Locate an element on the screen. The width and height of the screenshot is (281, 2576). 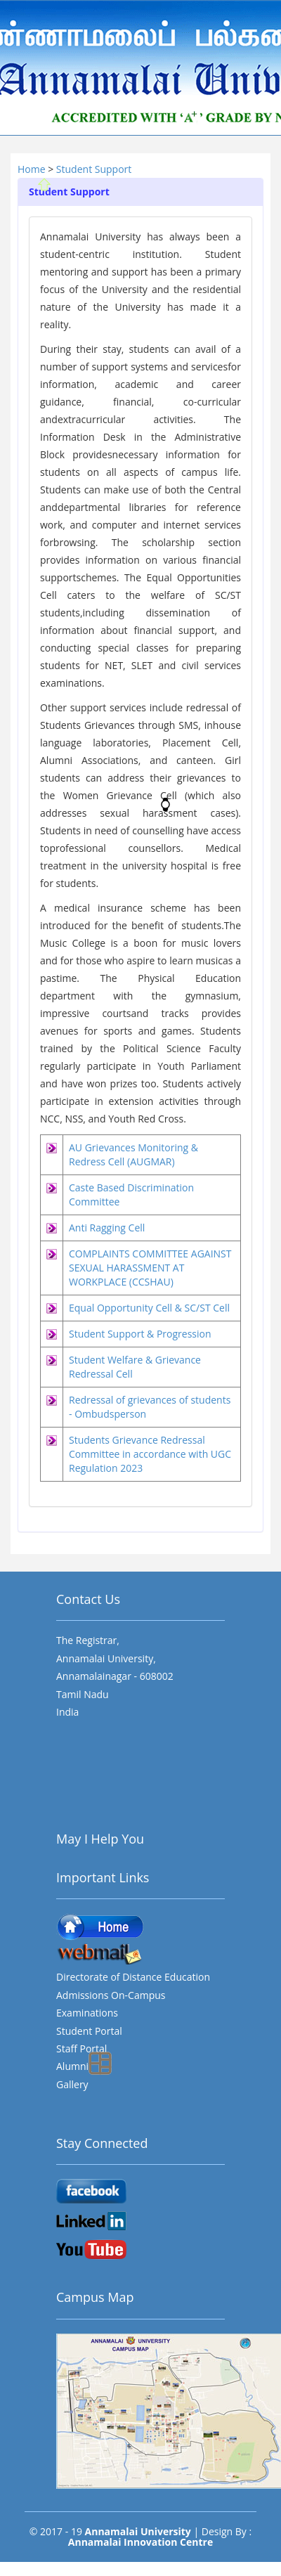
switch to split board layout view is located at coordinates (100, 2063).